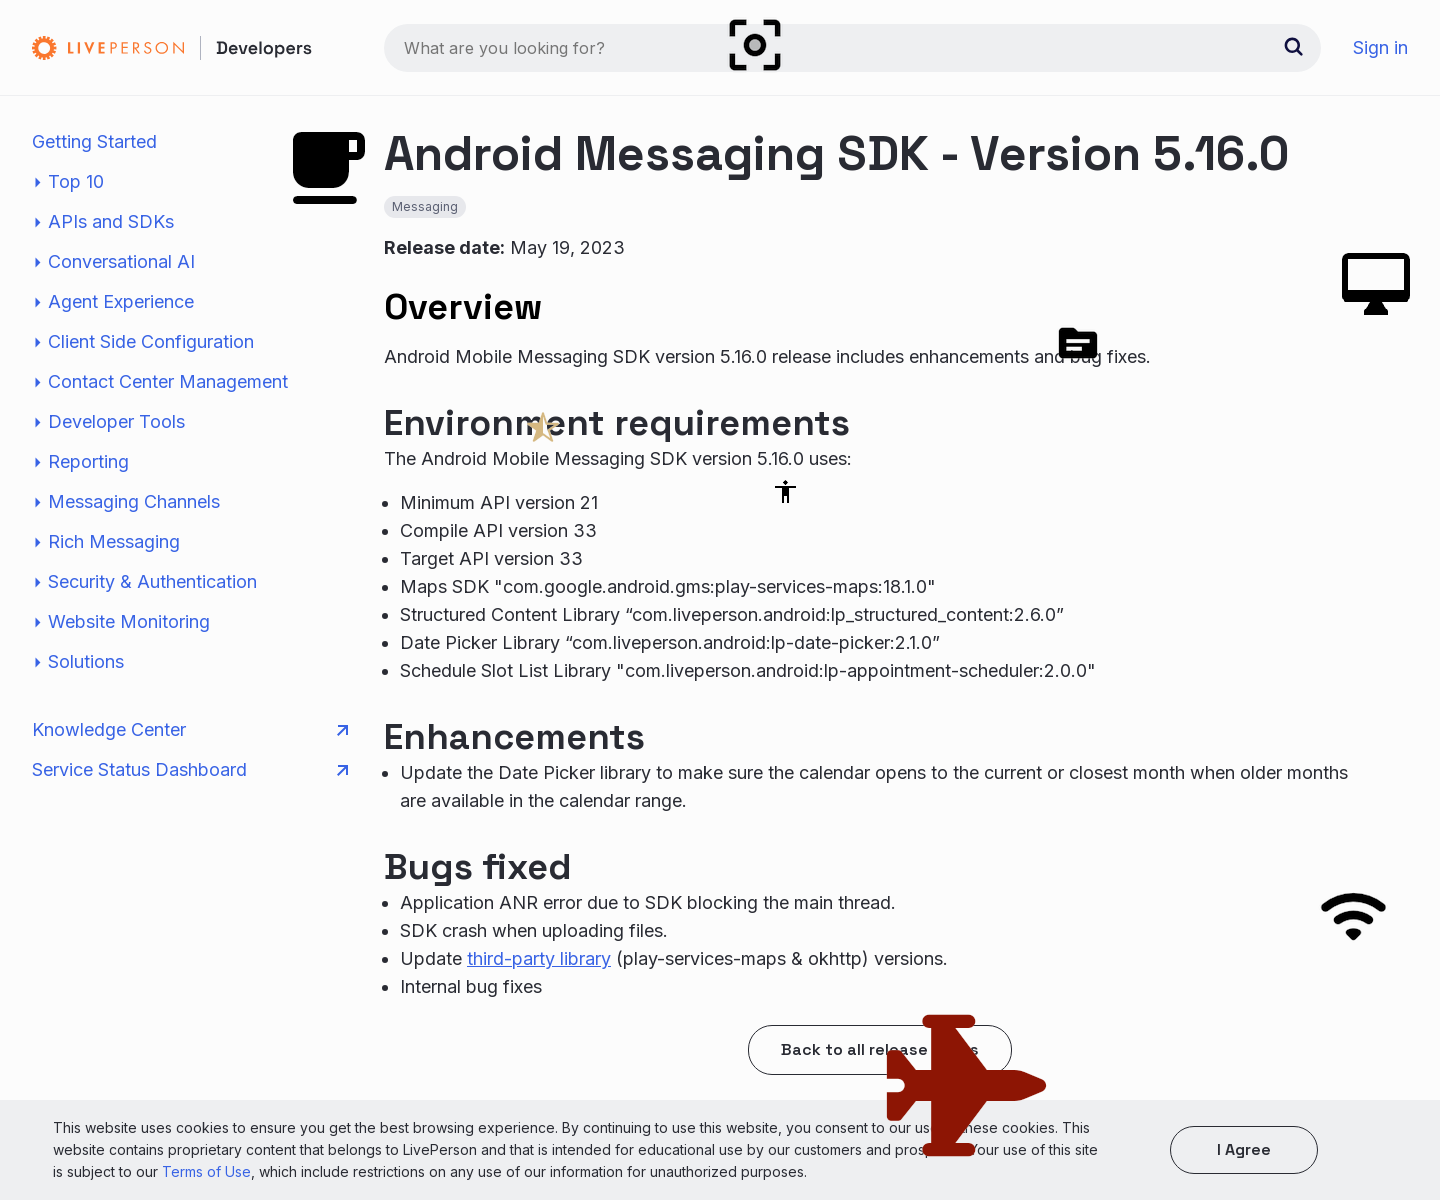 Image resolution: width=1440 pixels, height=1200 pixels. Describe the element at coordinates (325, 168) in the screenshot. I see `access café or coffee shop locations` at that location.